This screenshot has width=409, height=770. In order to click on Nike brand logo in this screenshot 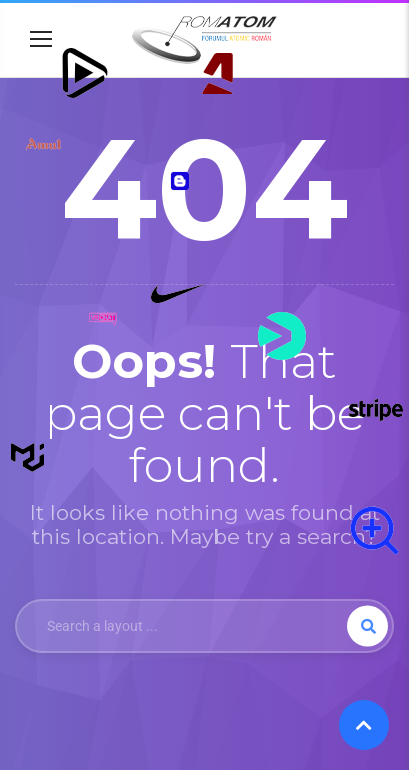, I will do `click(178, 293)`.